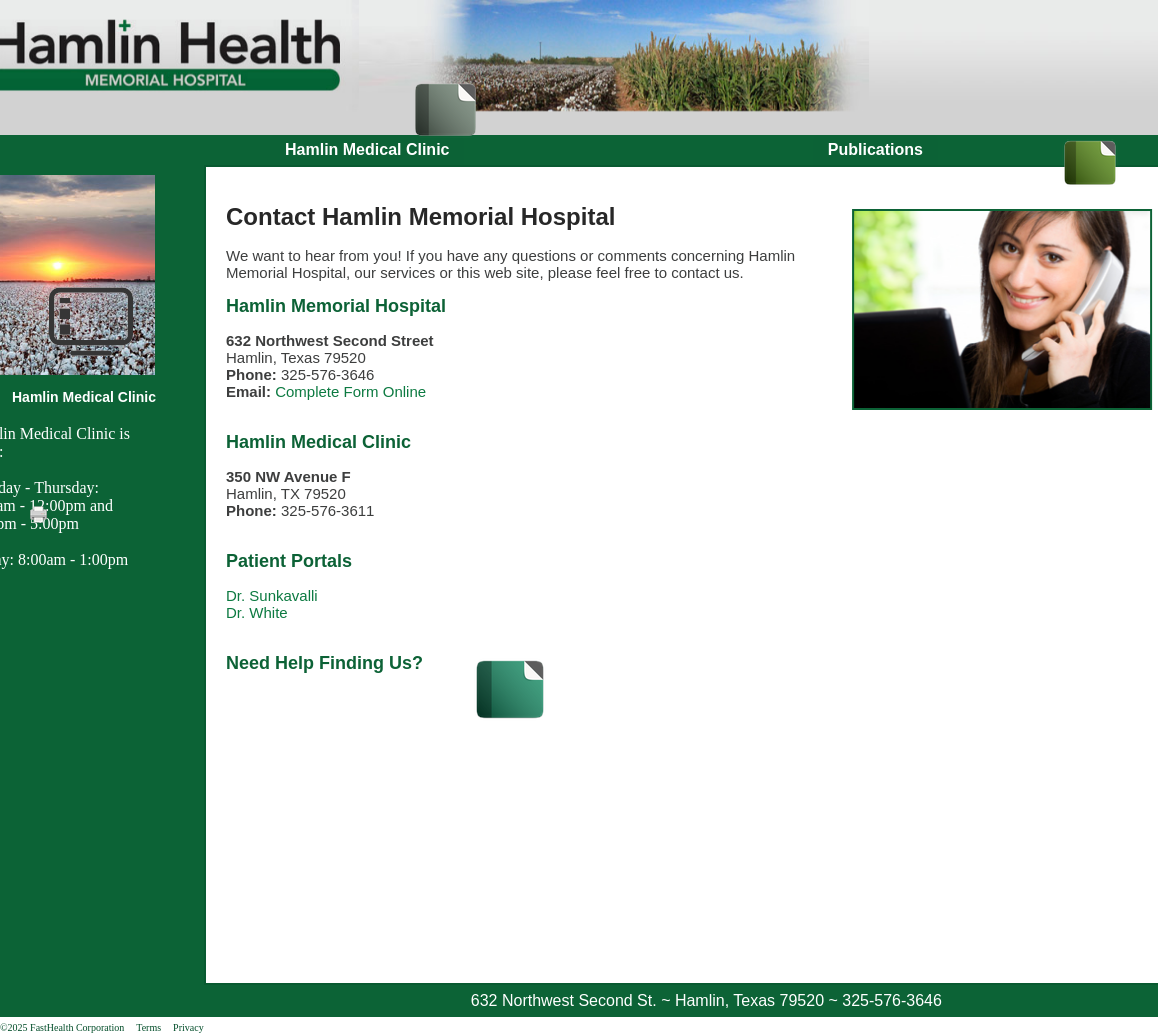  What do you see at coordinates (445, 107) in the screenshot?
I see `change desktop wallpaper` at bounding box center [445, 107].